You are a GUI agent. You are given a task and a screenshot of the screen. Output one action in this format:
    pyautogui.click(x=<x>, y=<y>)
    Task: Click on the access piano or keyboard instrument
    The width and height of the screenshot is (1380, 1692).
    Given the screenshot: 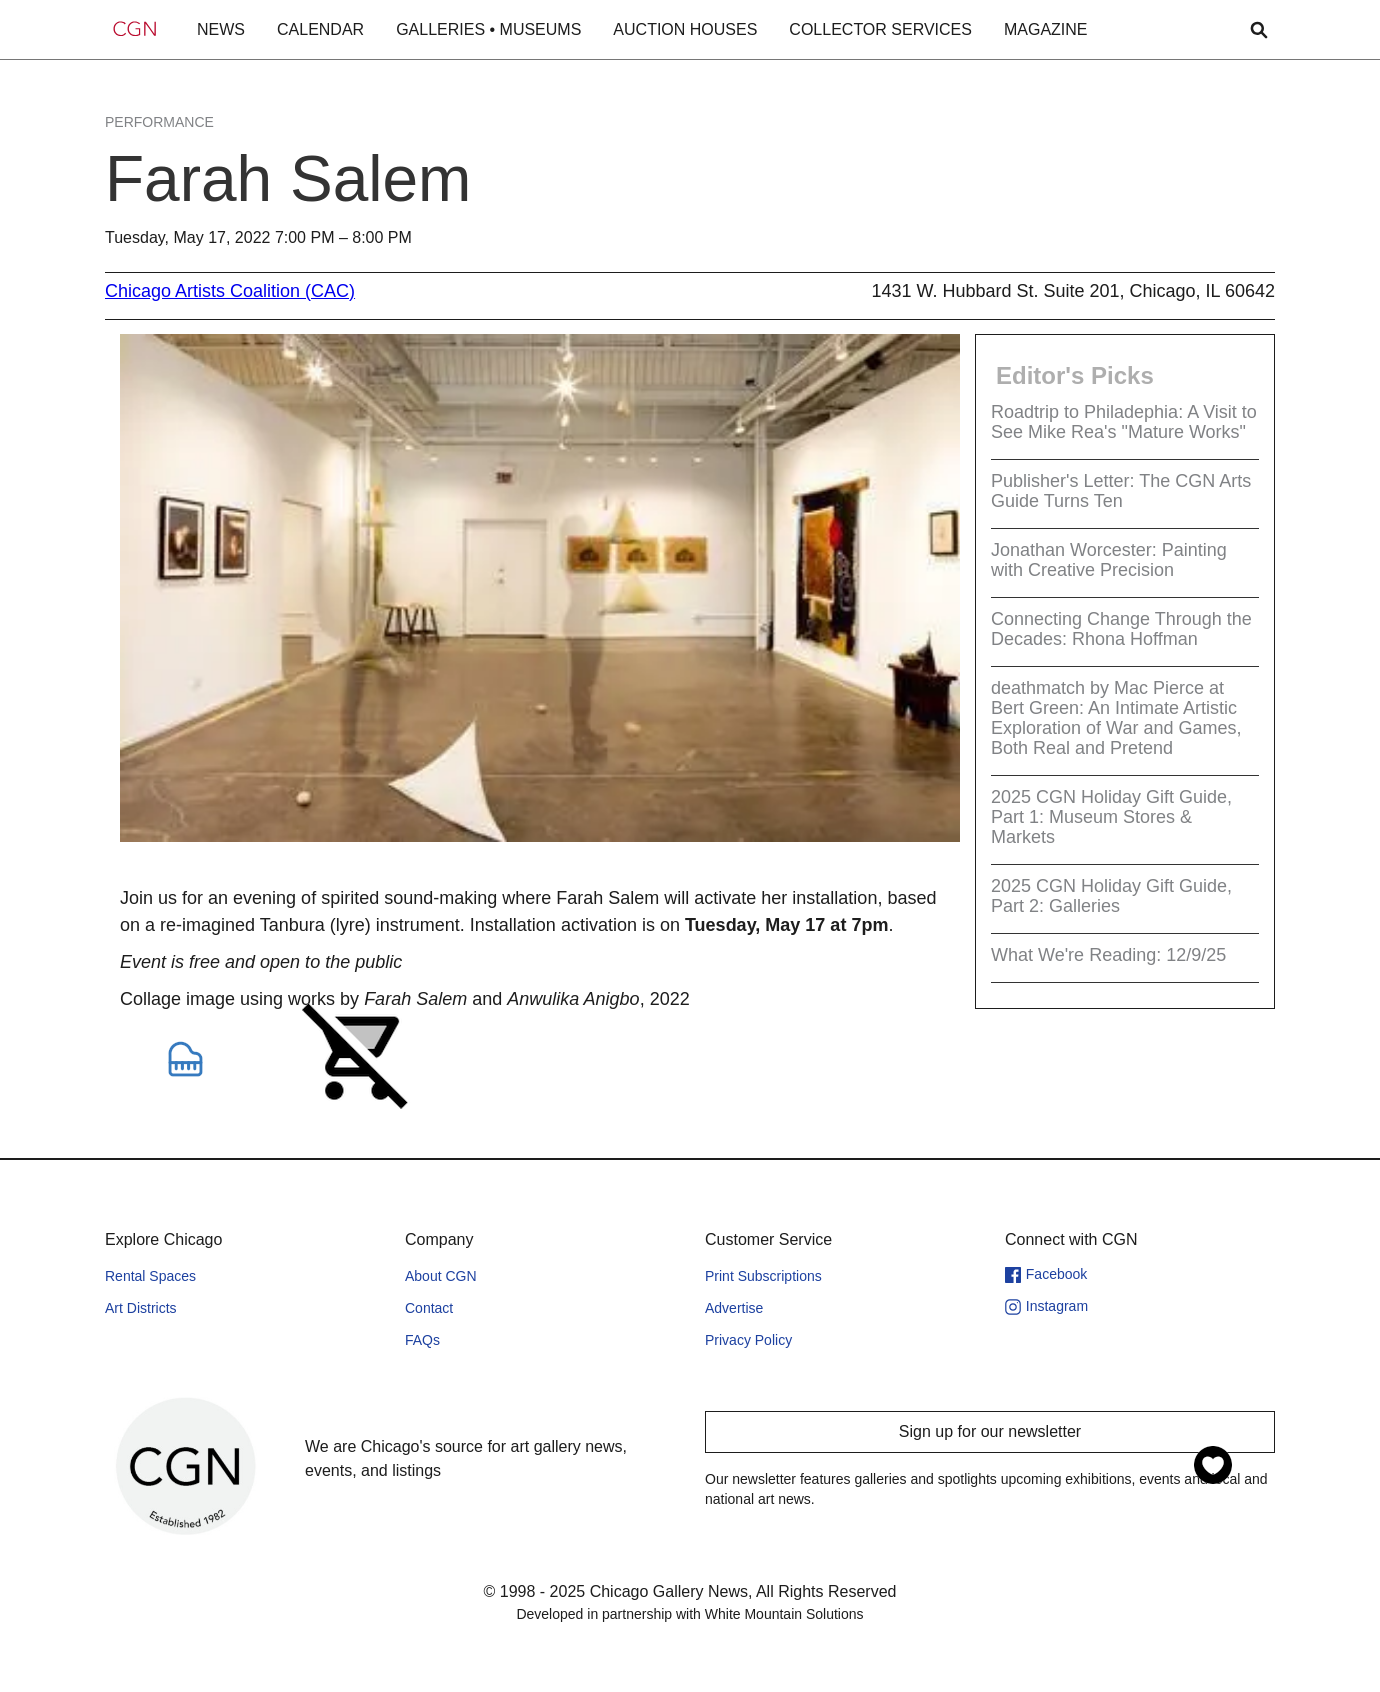 What is the action you would take?
    pyautogui.click(x=185, y=1059)
    